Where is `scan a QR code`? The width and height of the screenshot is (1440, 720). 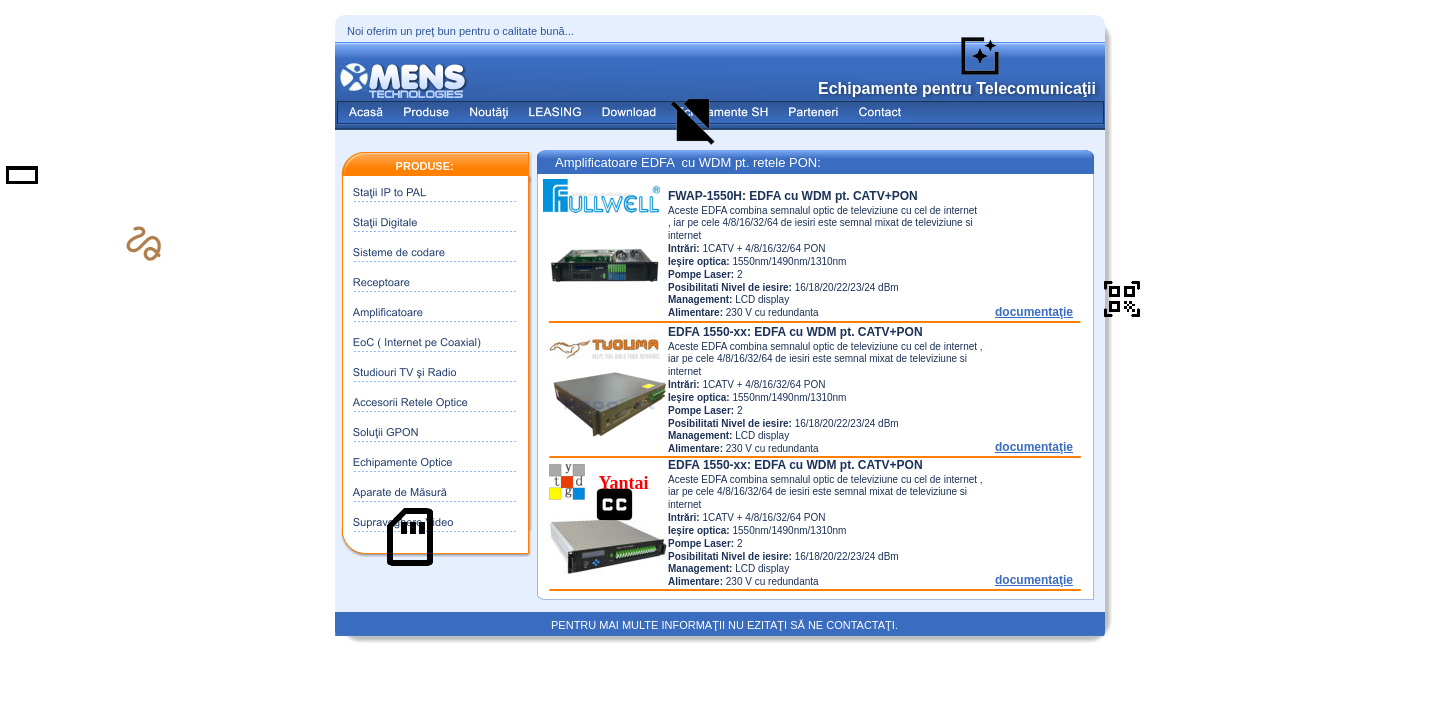 scan a QR code is located at coordinates (1122, 299).